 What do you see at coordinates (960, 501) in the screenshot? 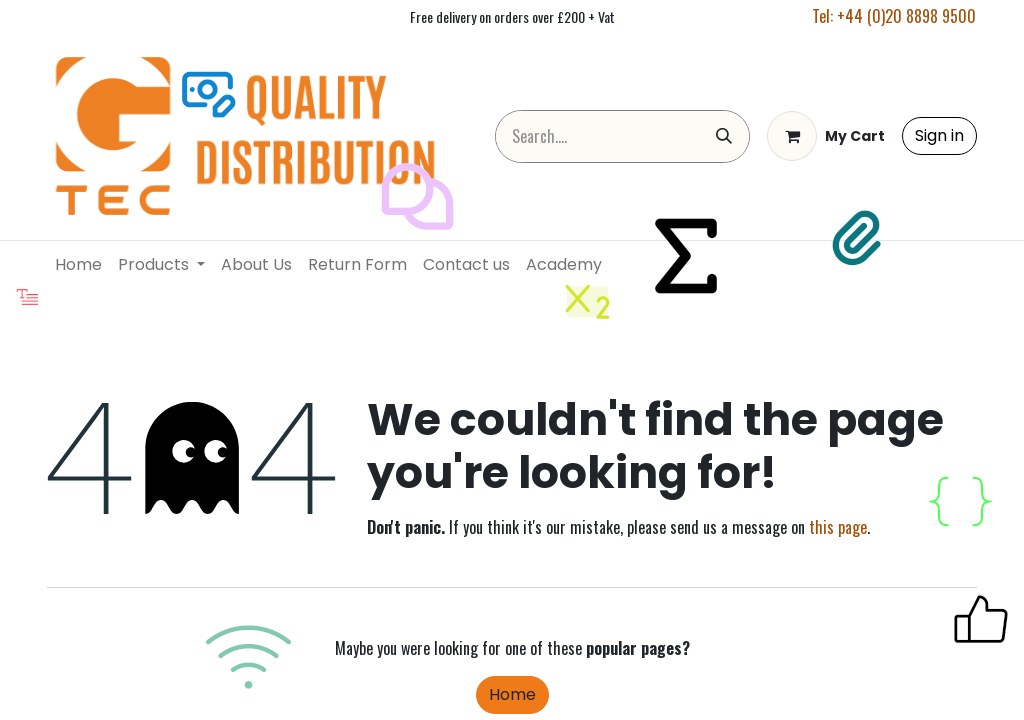
I see `access code or developer settings` at bounding box center [960, 501].